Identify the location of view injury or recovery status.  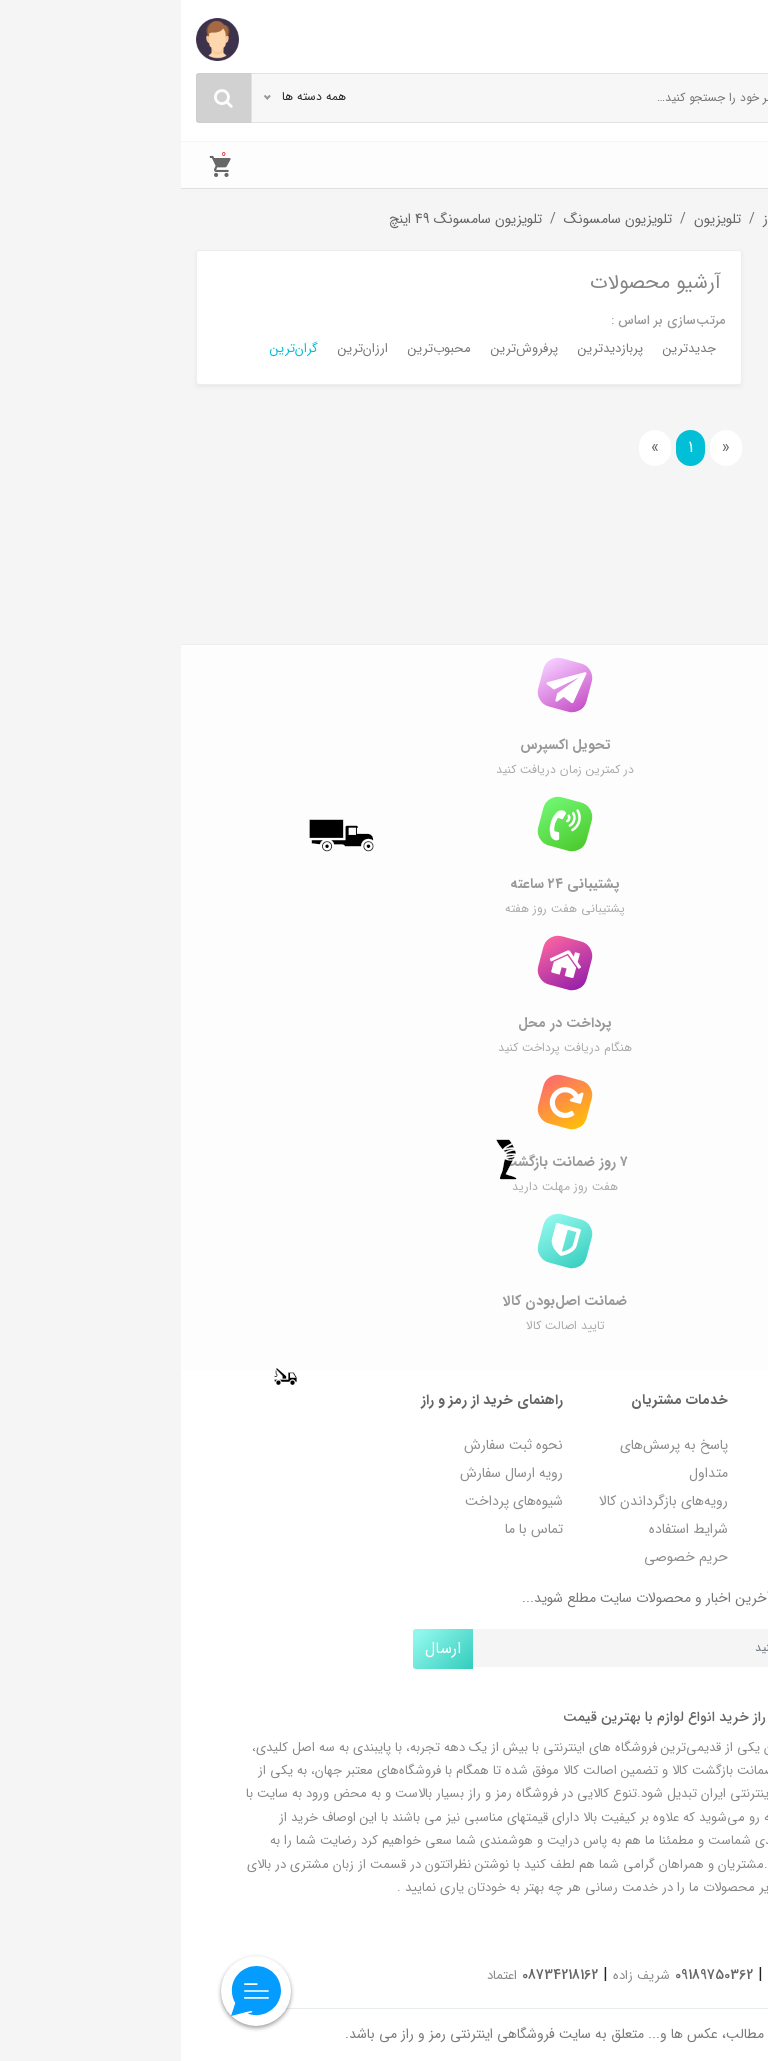
(507, 1159).